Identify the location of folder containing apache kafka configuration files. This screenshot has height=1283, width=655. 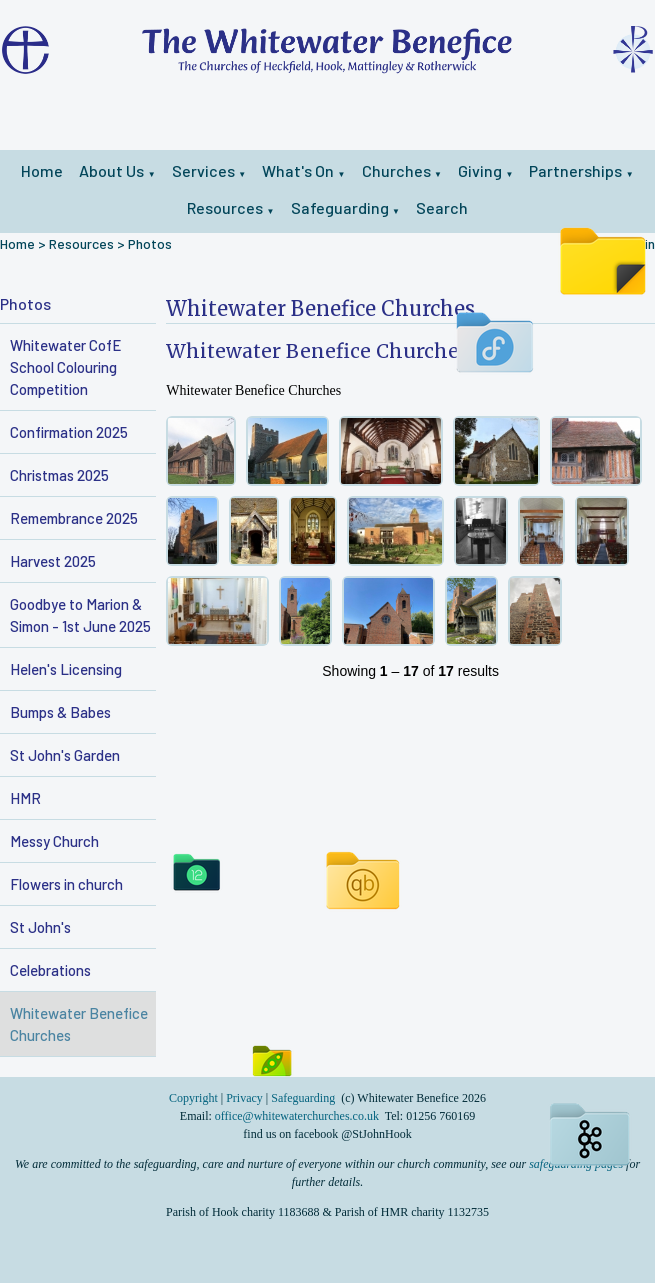
(589, 1136).